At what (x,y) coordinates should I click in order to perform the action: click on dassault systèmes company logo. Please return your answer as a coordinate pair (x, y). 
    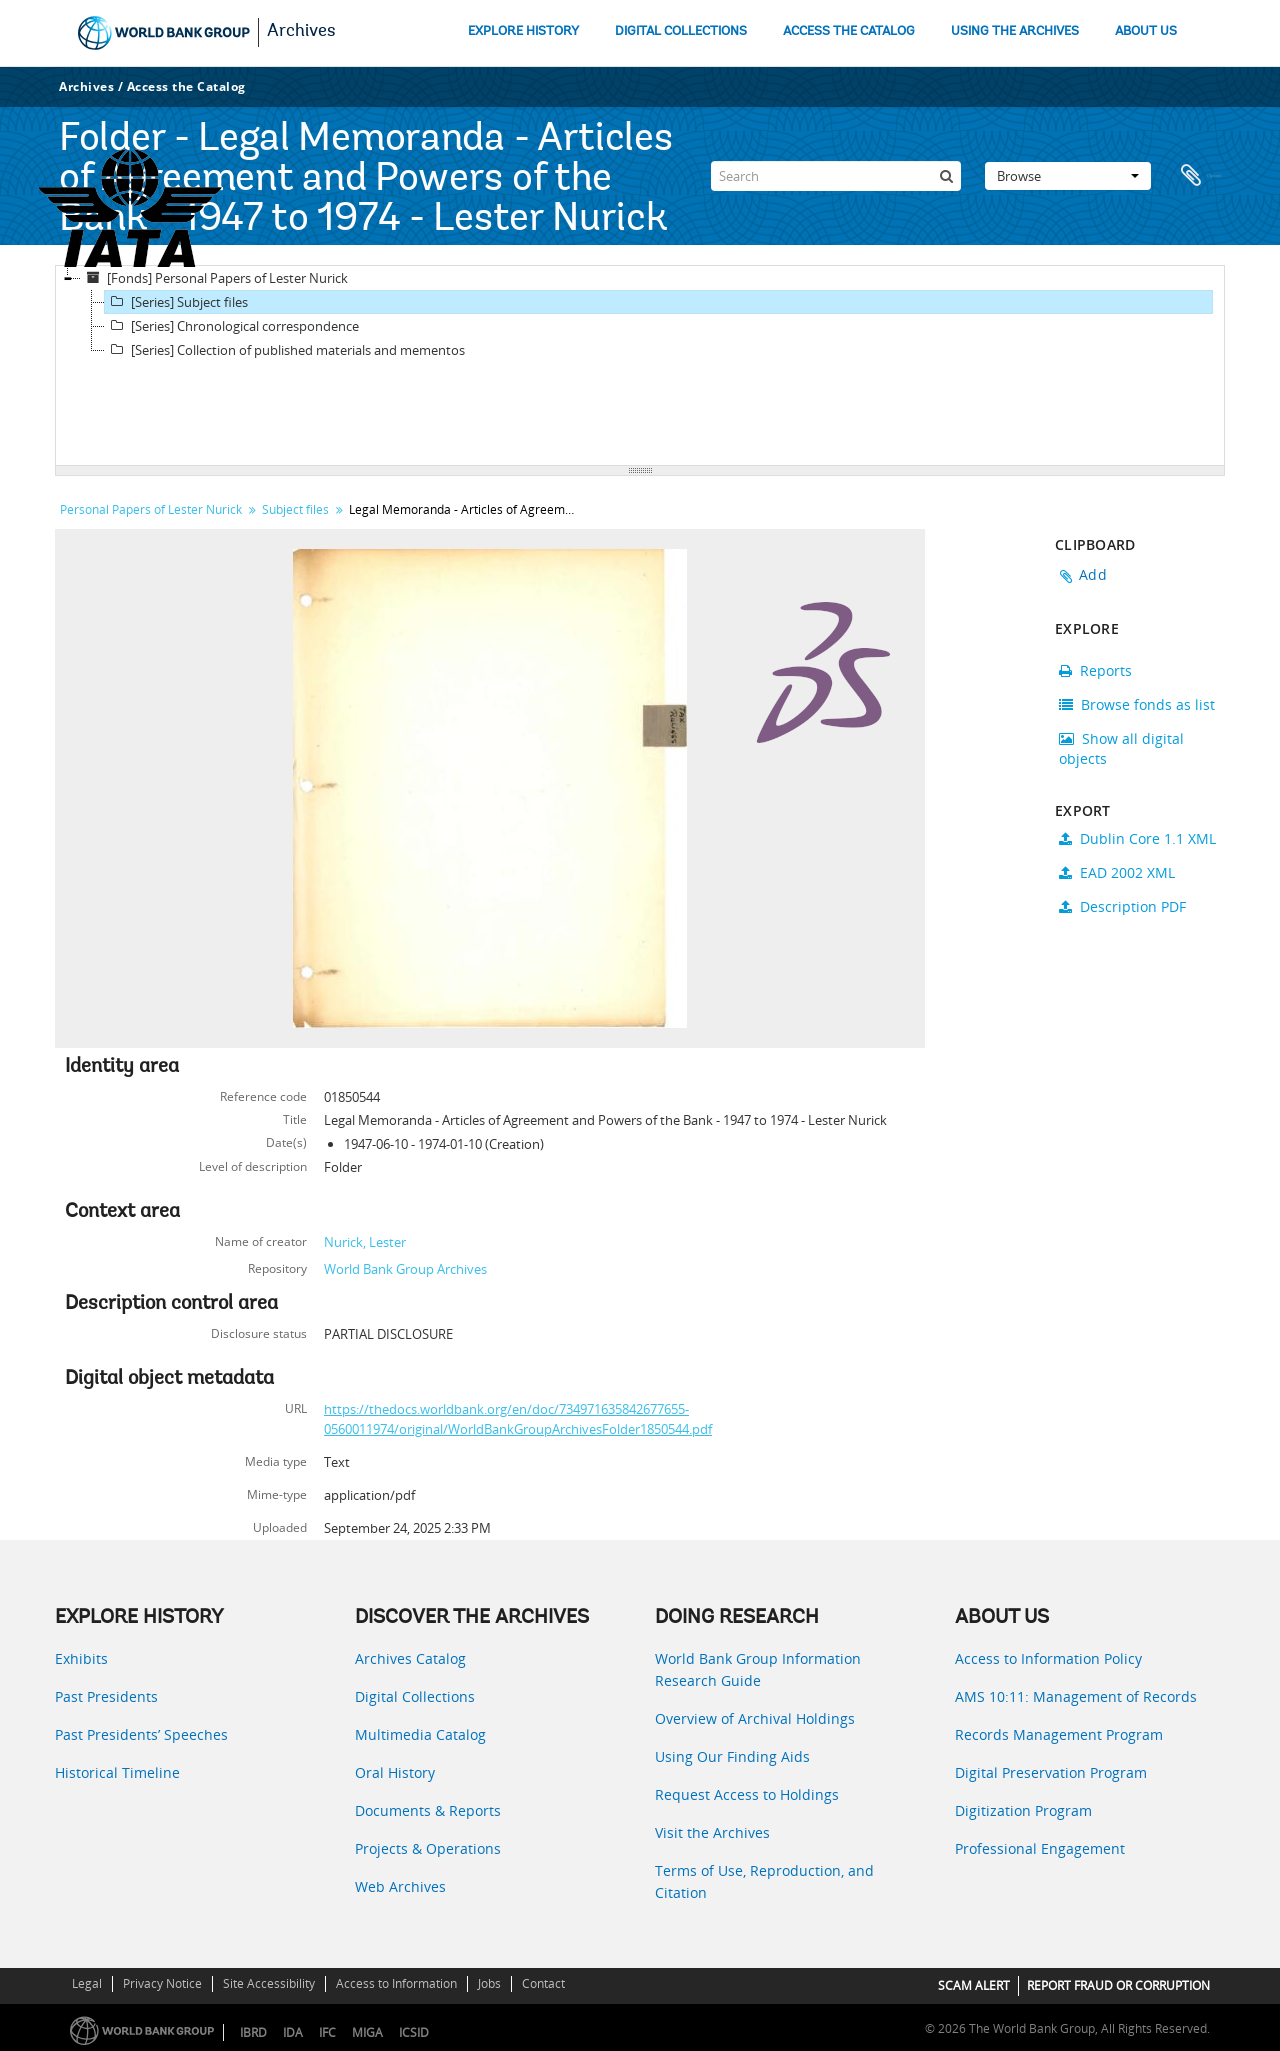
    Looking at the image, I should click on (823, 672).